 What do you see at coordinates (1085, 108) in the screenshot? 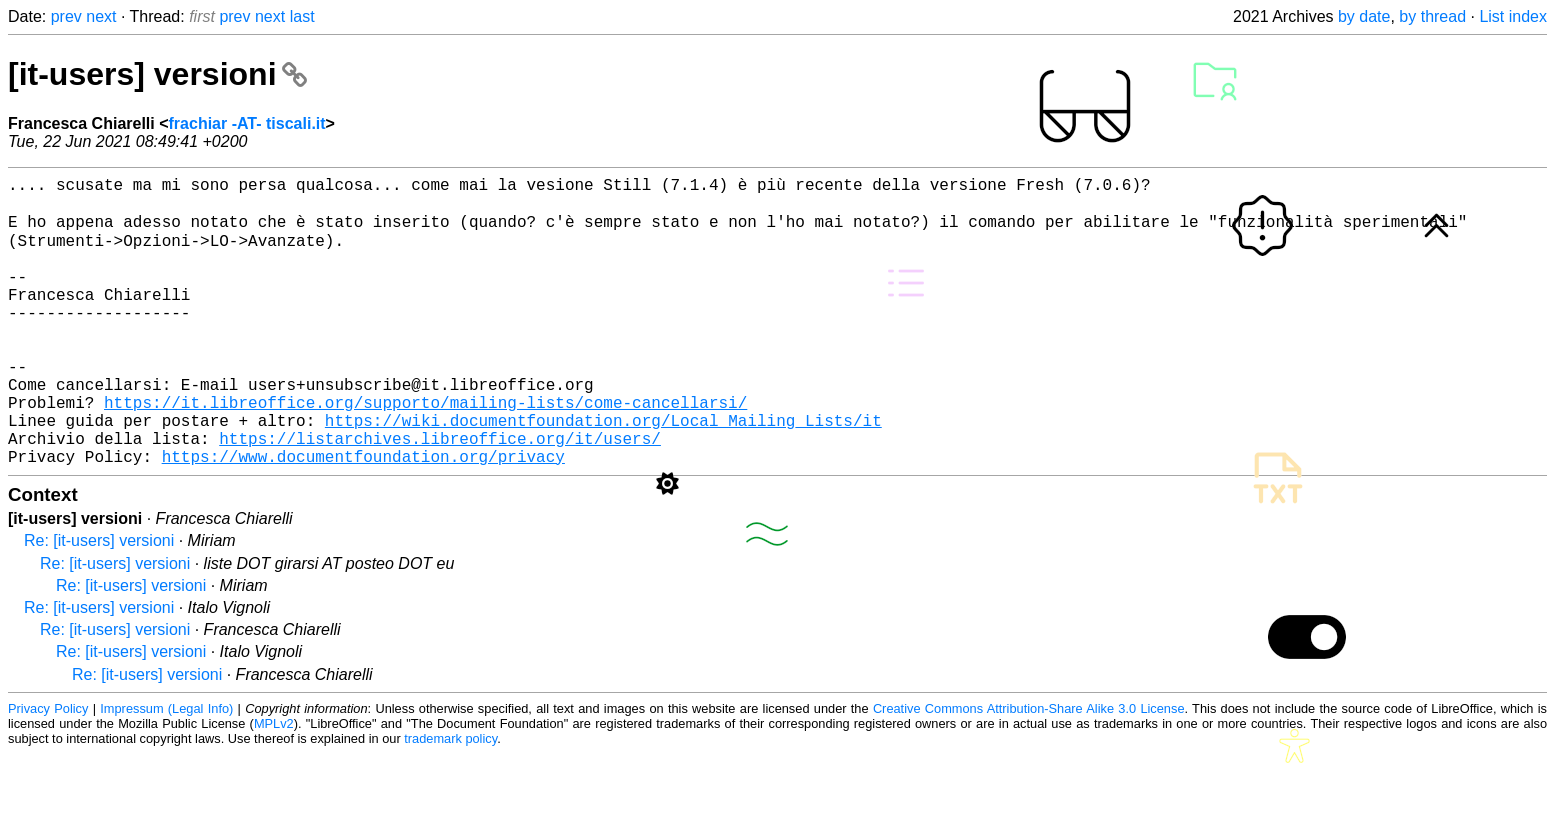
I see `toggle summer or vacation mode` at bounding box center [1085, 108].